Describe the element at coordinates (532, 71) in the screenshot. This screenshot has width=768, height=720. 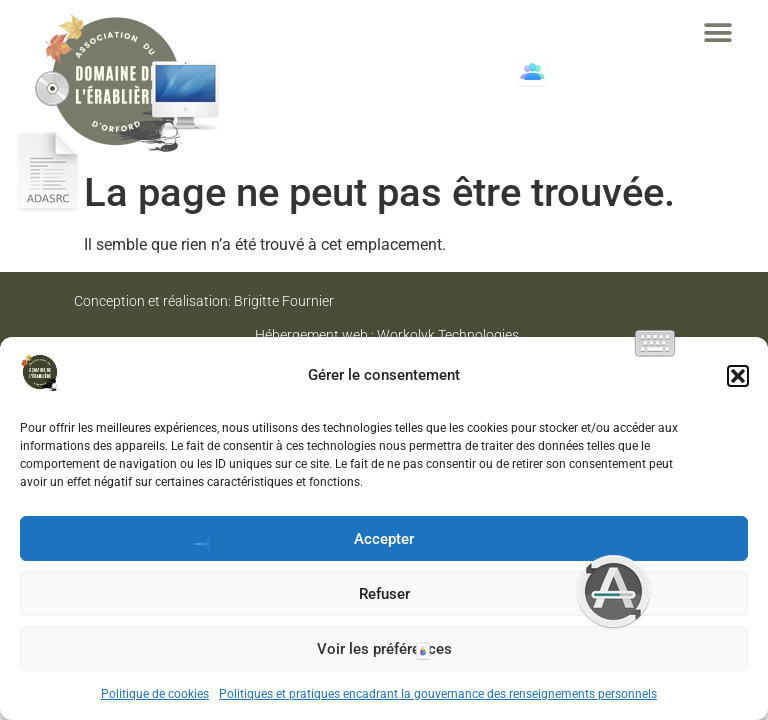
I see `access family sharing and parental control settings` at that location.